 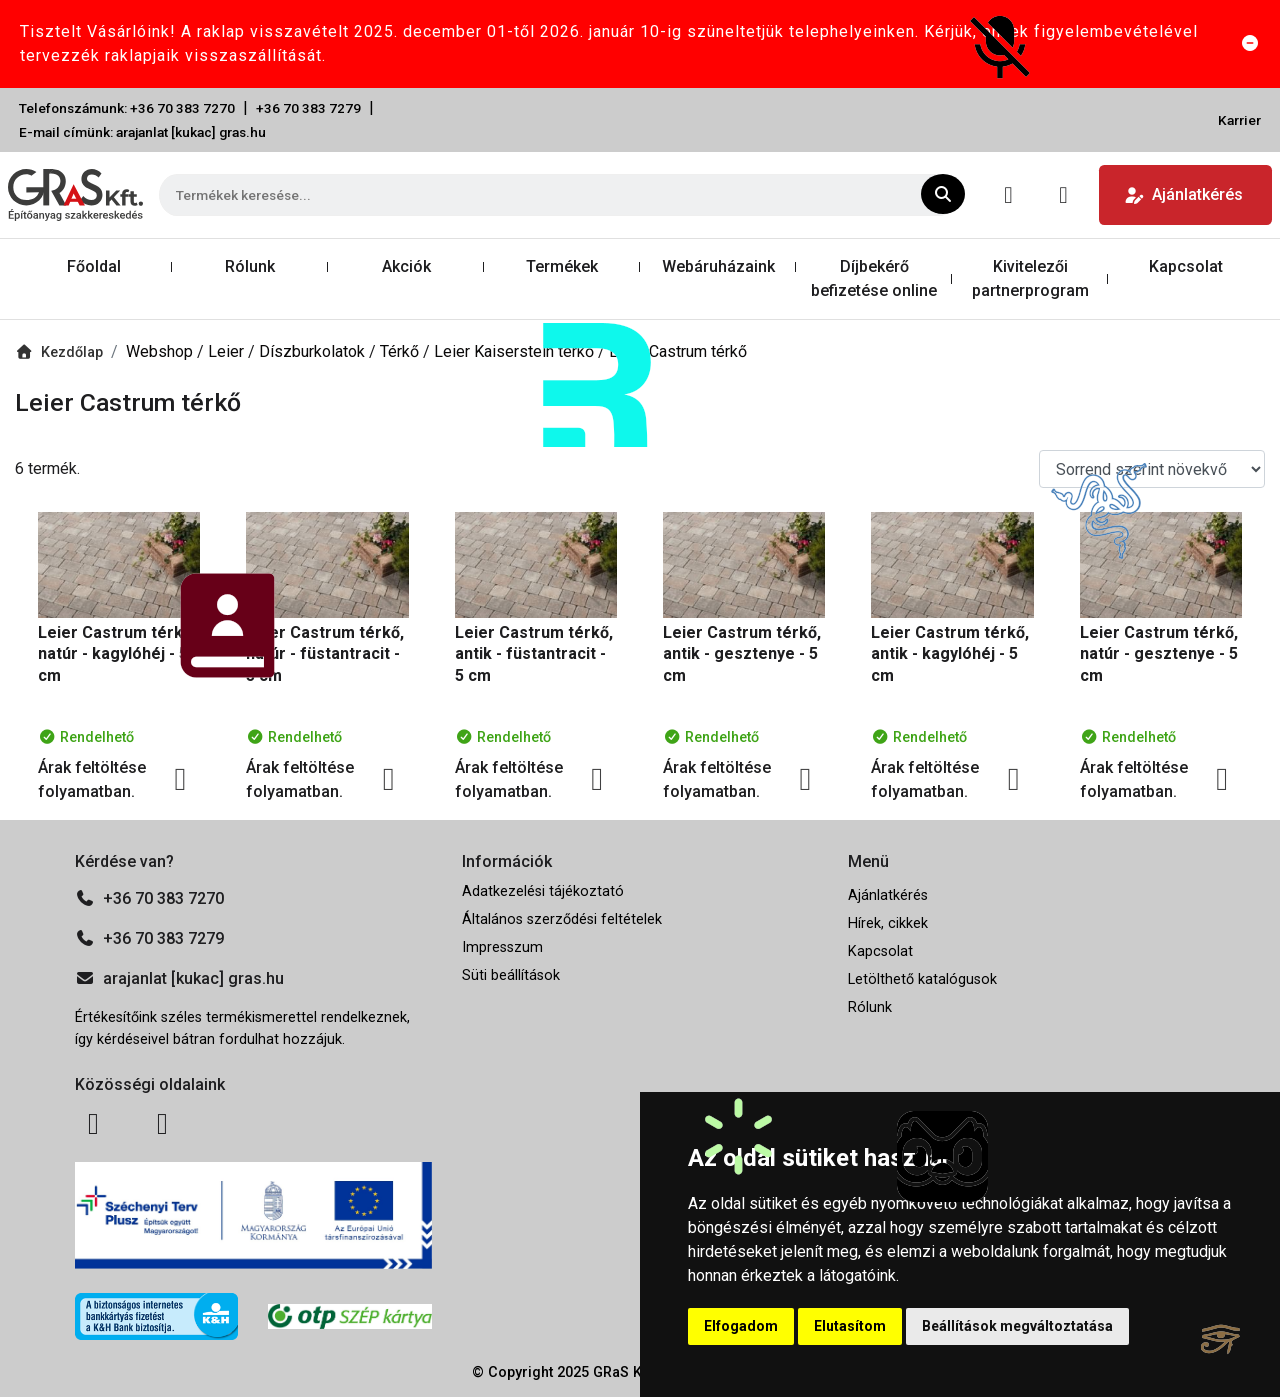 I want to click on visit razer website or store, so click(x=1099, y=511).